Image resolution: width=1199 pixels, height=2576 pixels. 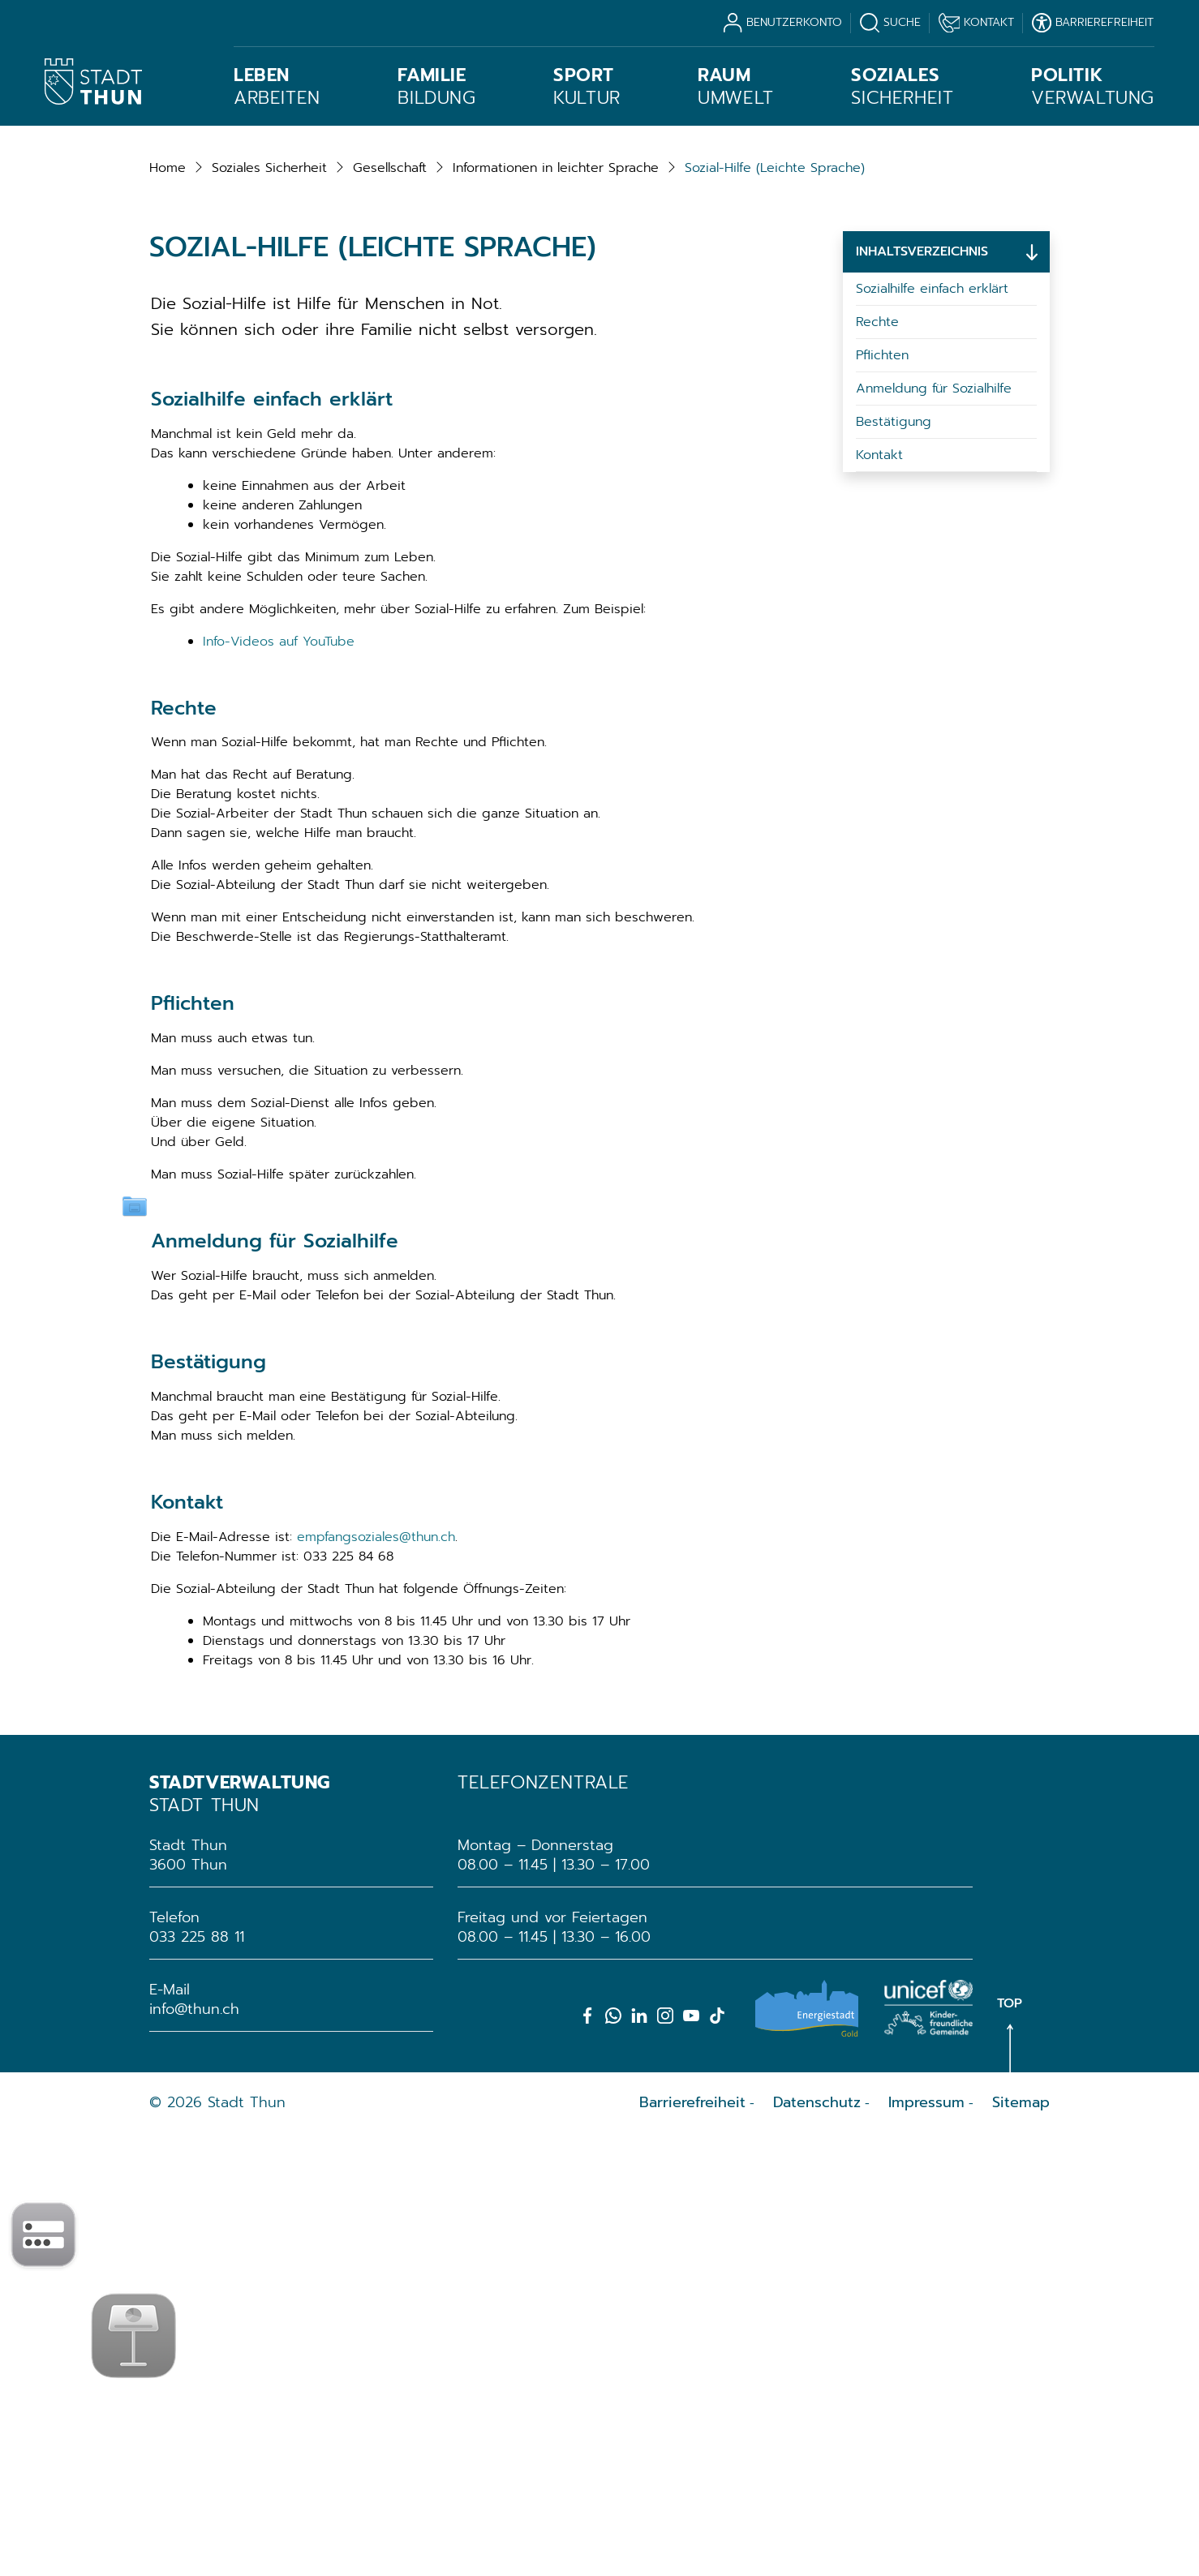 I want to click on open Keynote to create or edit presentations, so click(x=133, y=2335).